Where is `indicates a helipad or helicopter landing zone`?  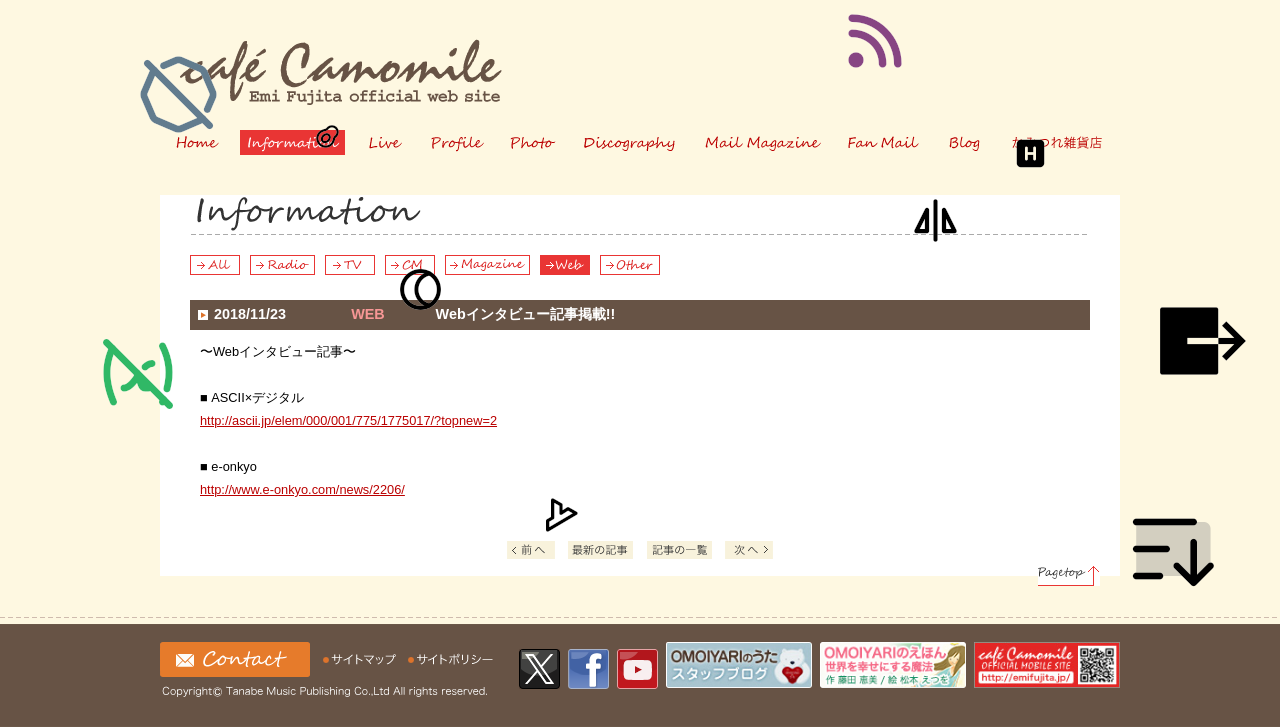
indicates a helipad or helicopter landing zone is located at coordinates (1030, 153).